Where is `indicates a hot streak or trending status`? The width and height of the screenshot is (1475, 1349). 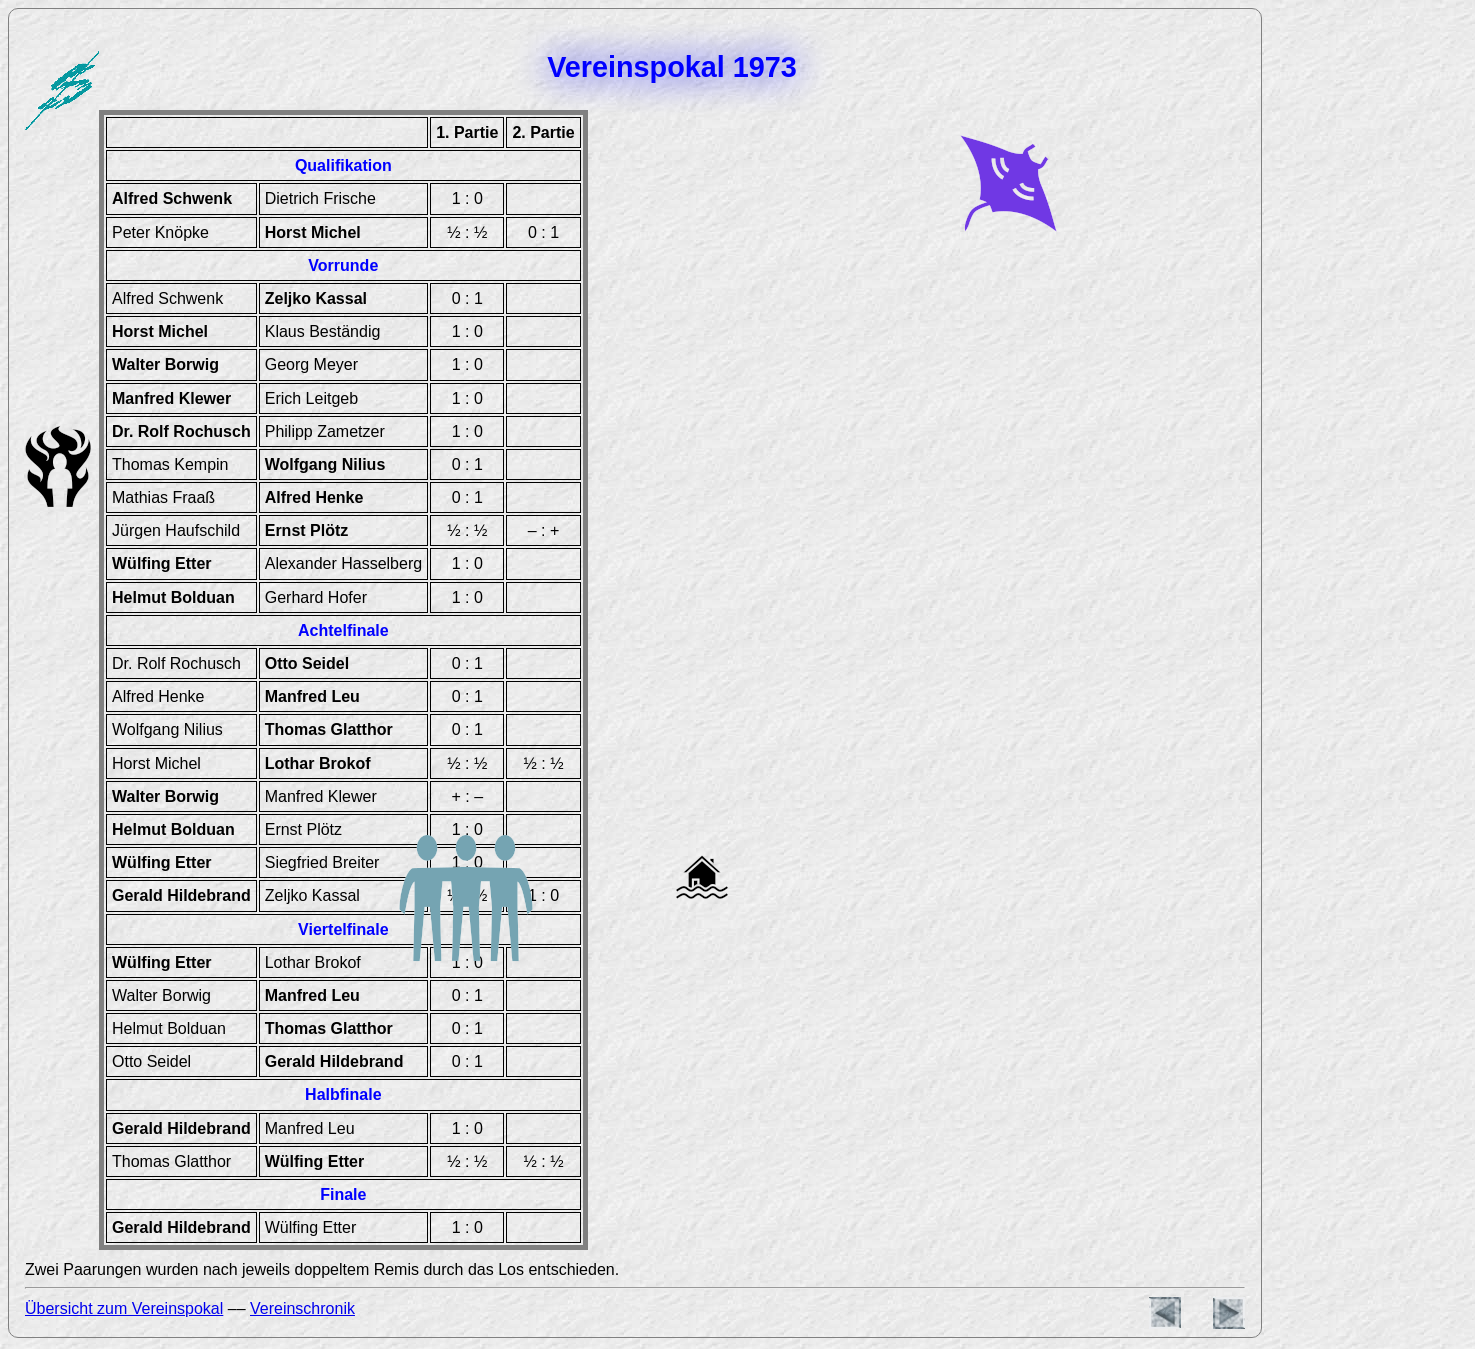 indicates a hot streak or trending status is located at coordinates (57, 466).